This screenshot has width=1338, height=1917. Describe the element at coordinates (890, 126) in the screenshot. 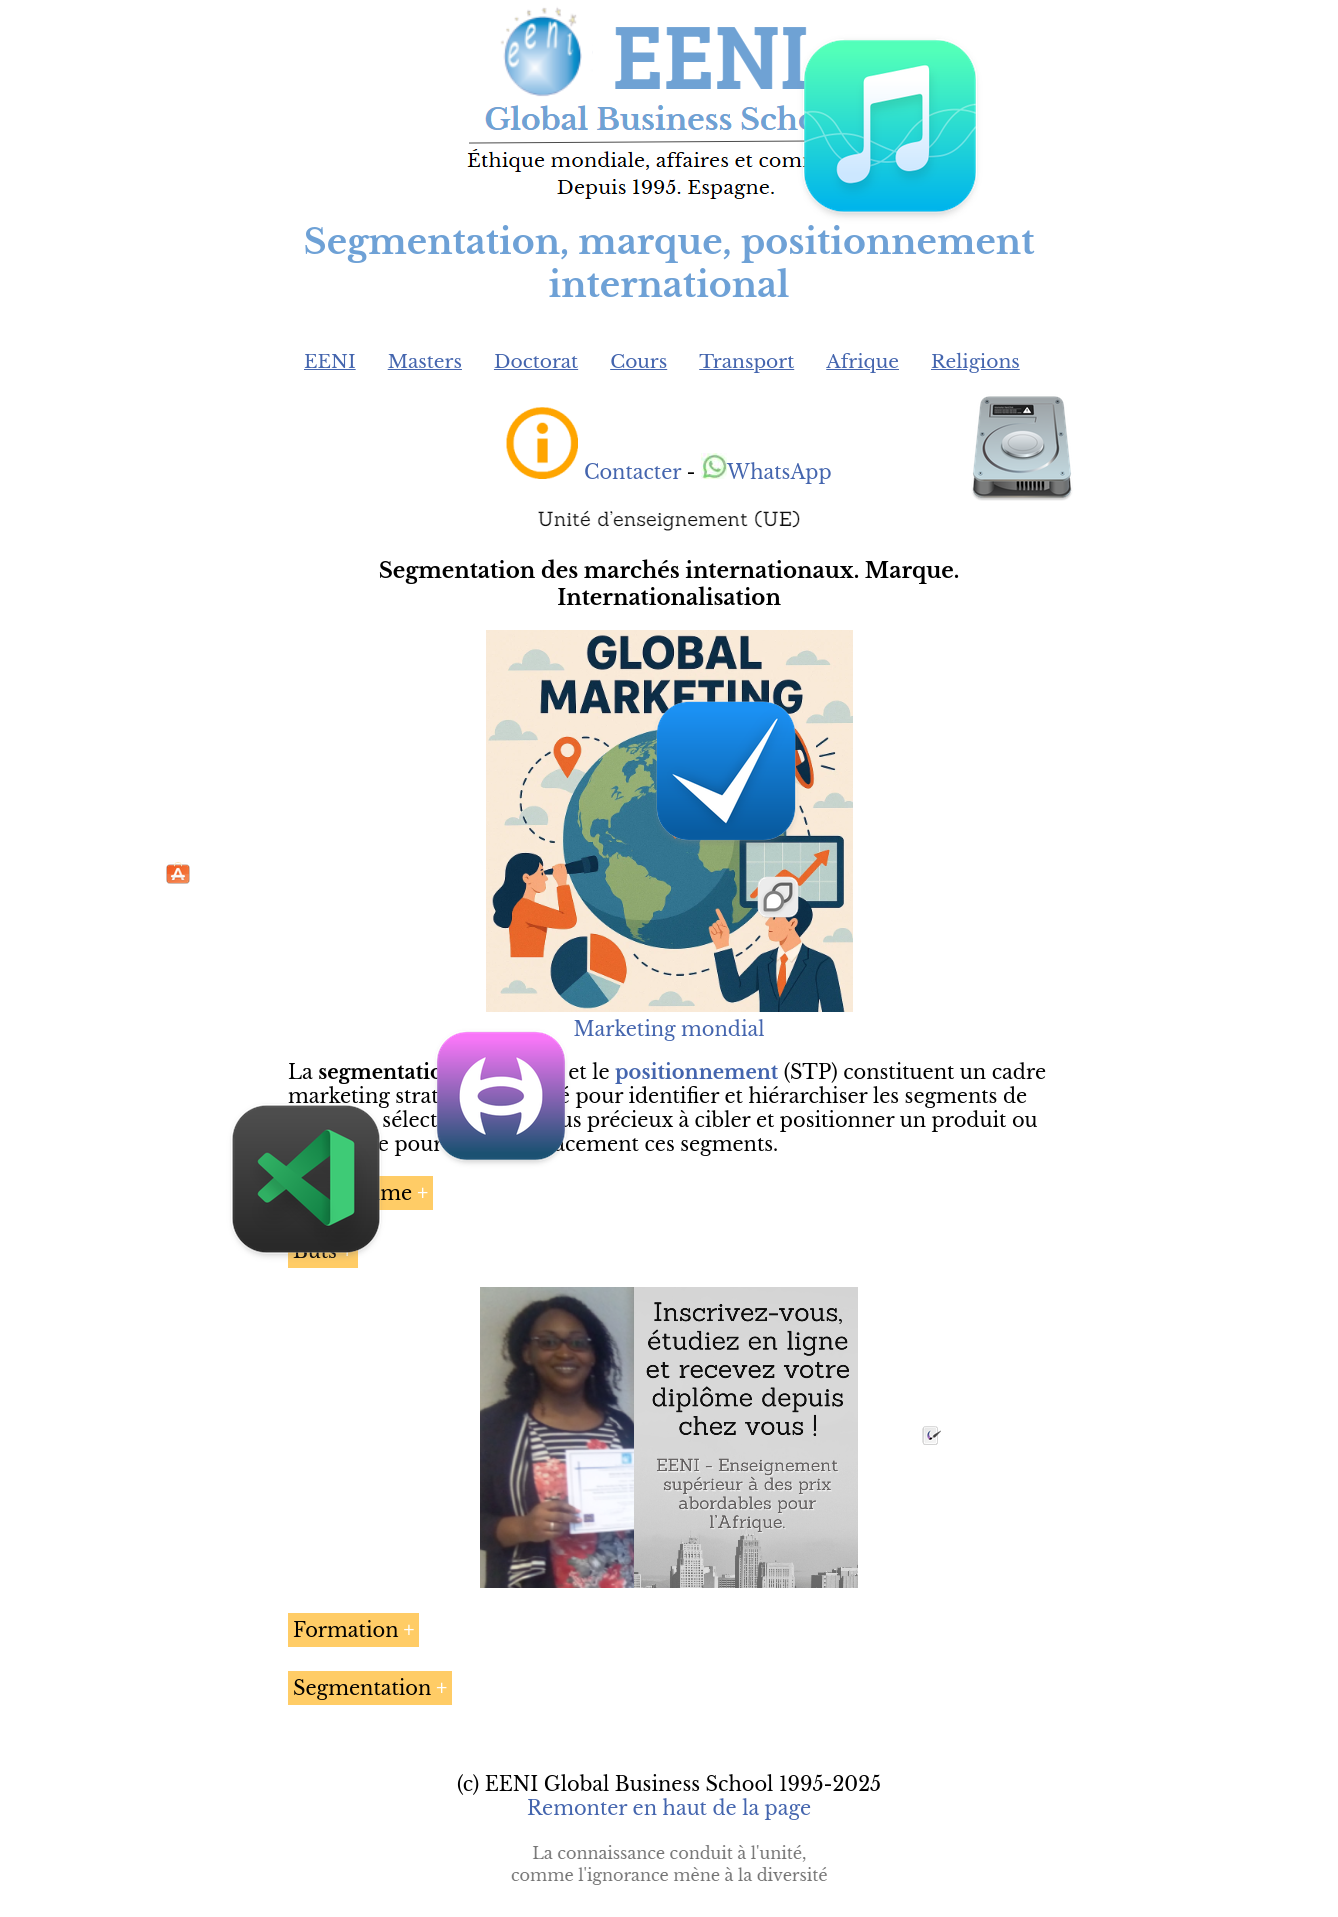

I see `open elisa music player` at that location.